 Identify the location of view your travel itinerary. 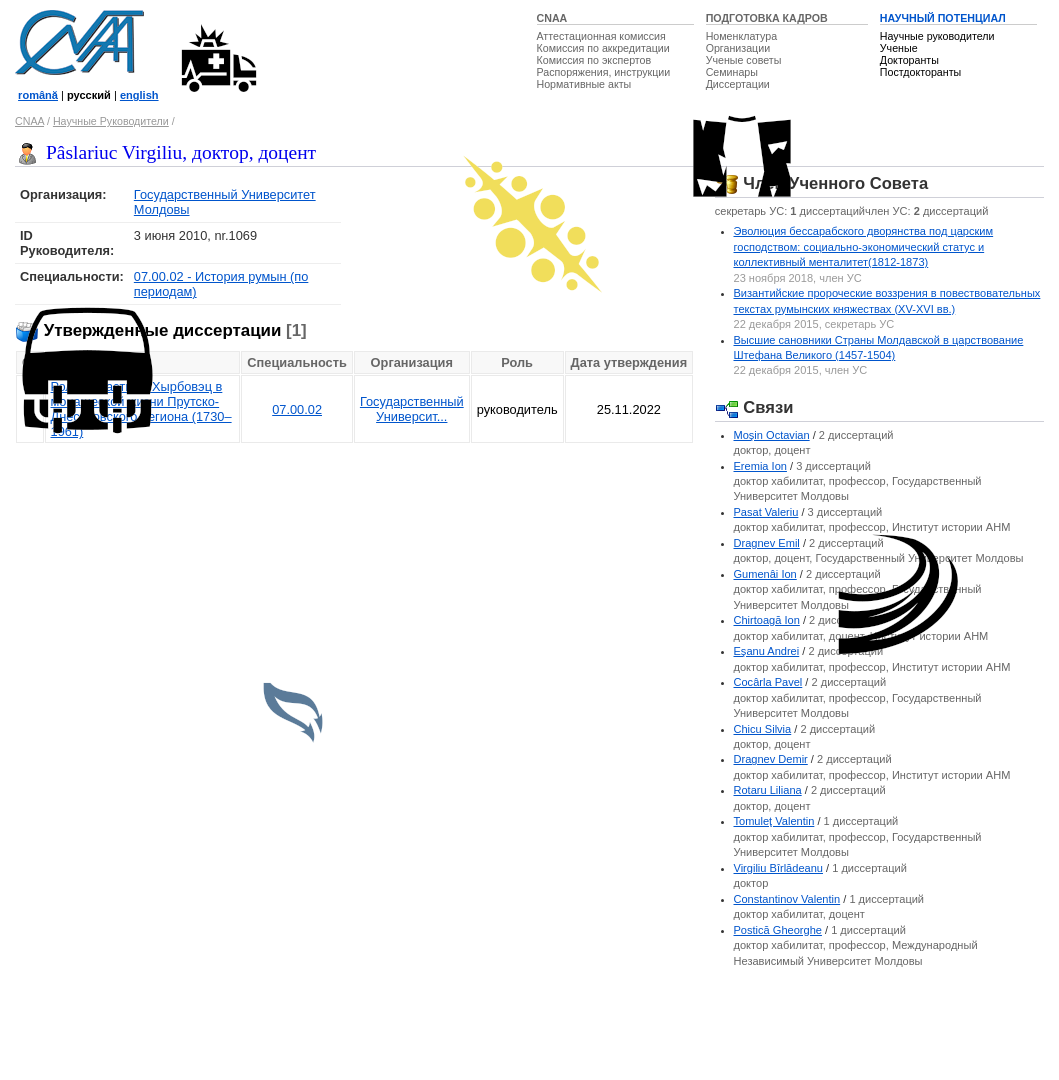
(293, 713).